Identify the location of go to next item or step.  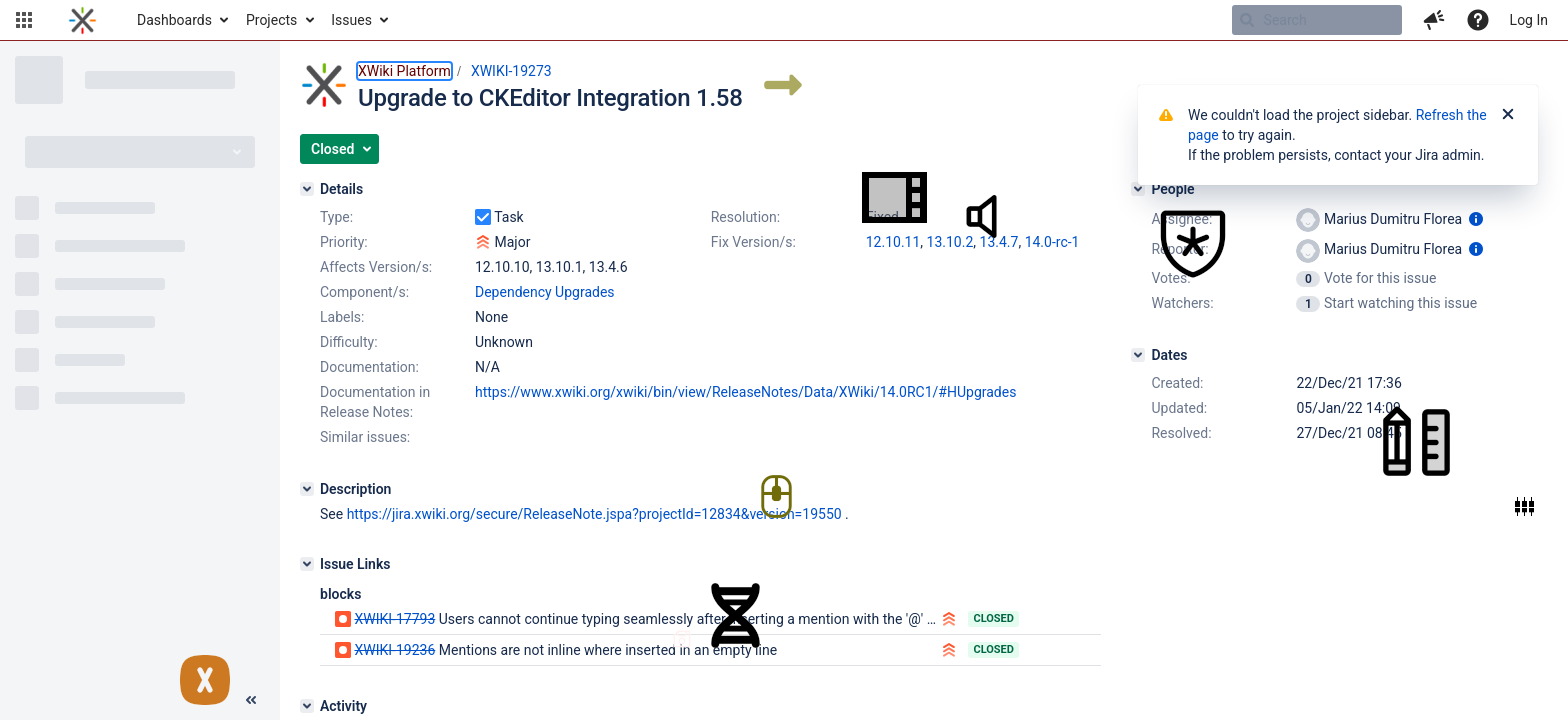
(783, 85).